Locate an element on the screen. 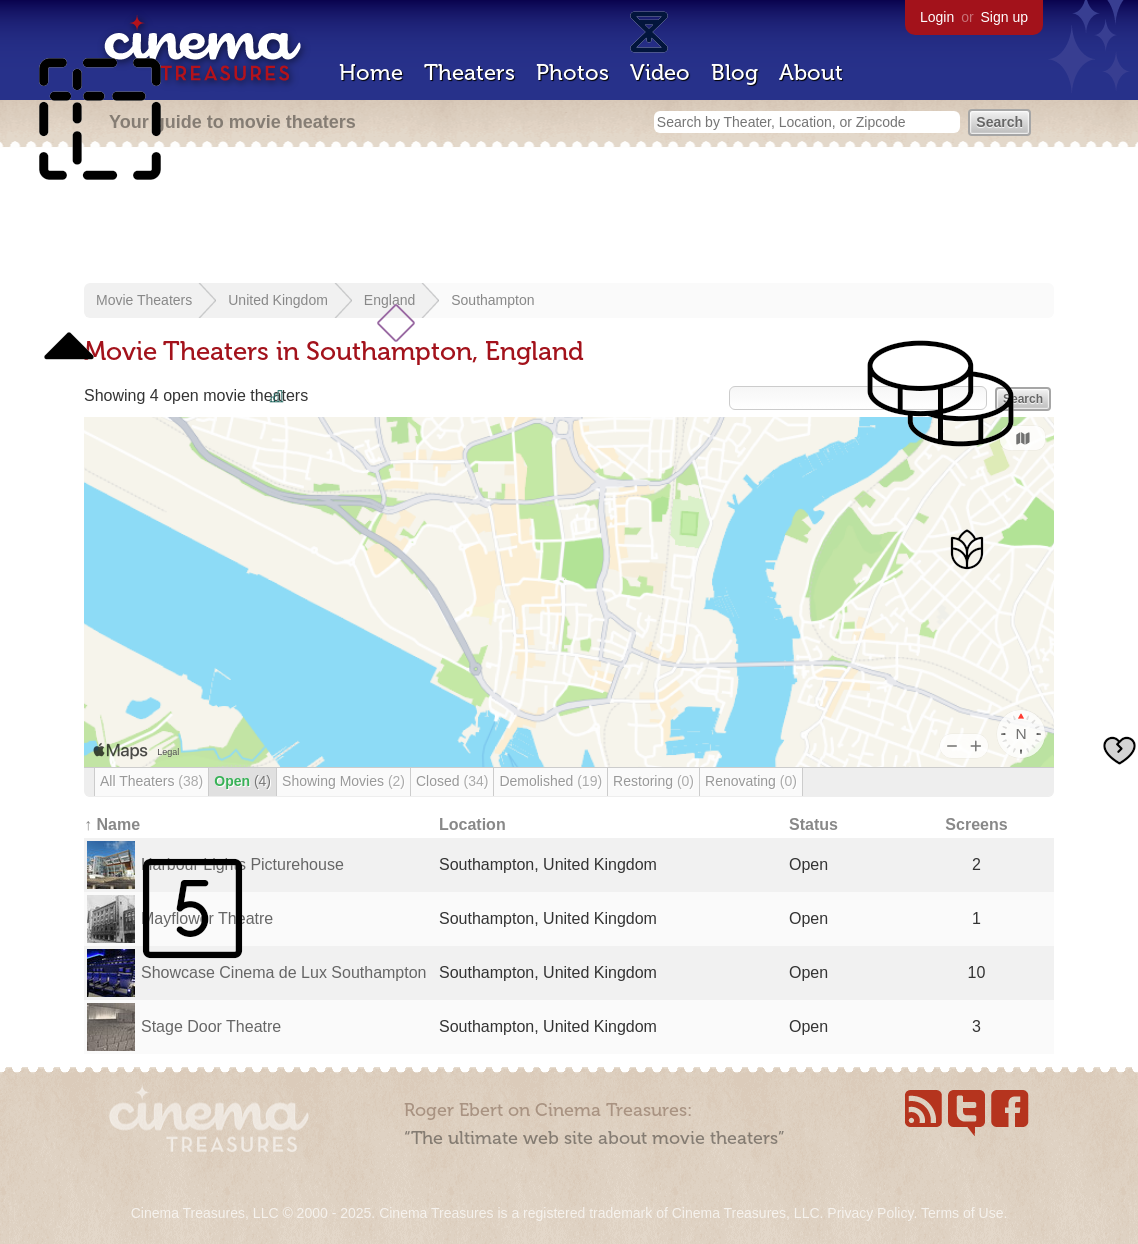  collapse an expanded section is located at coordinates (69, 348).